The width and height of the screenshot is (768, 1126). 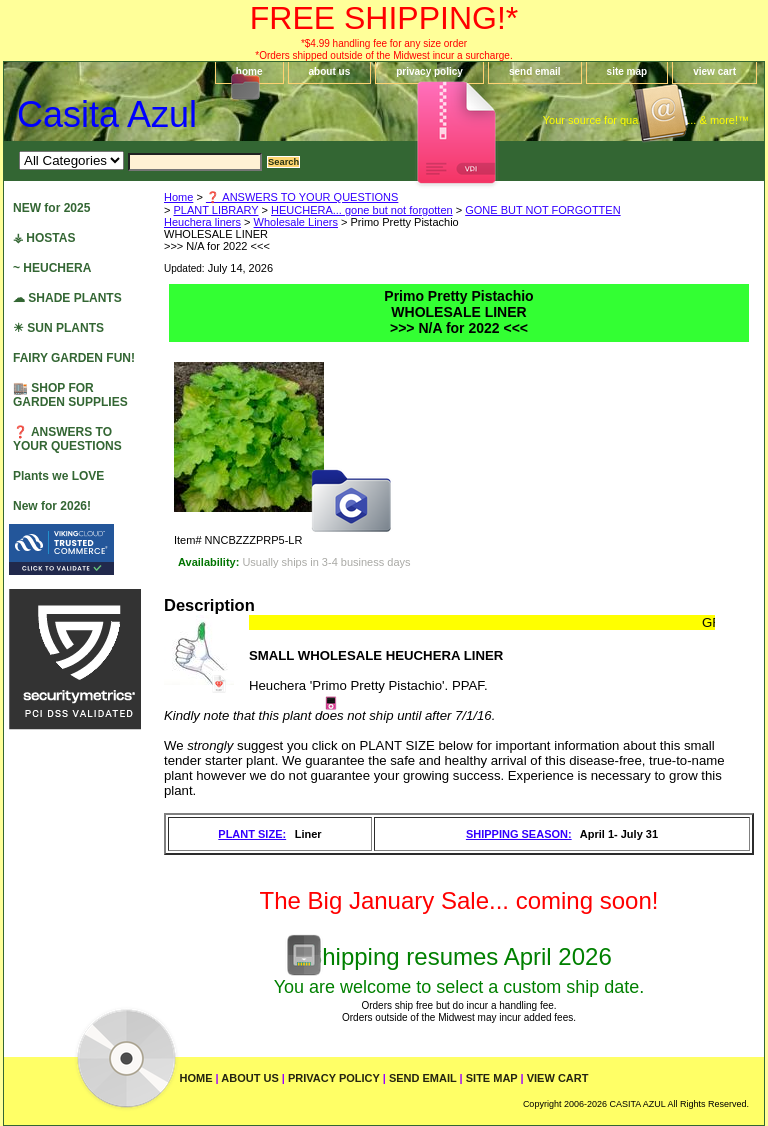 What do you see at coordinates (351, 503) in the screenshot?
I see `open folder containing C programming files` at bounding box center [351, 503].